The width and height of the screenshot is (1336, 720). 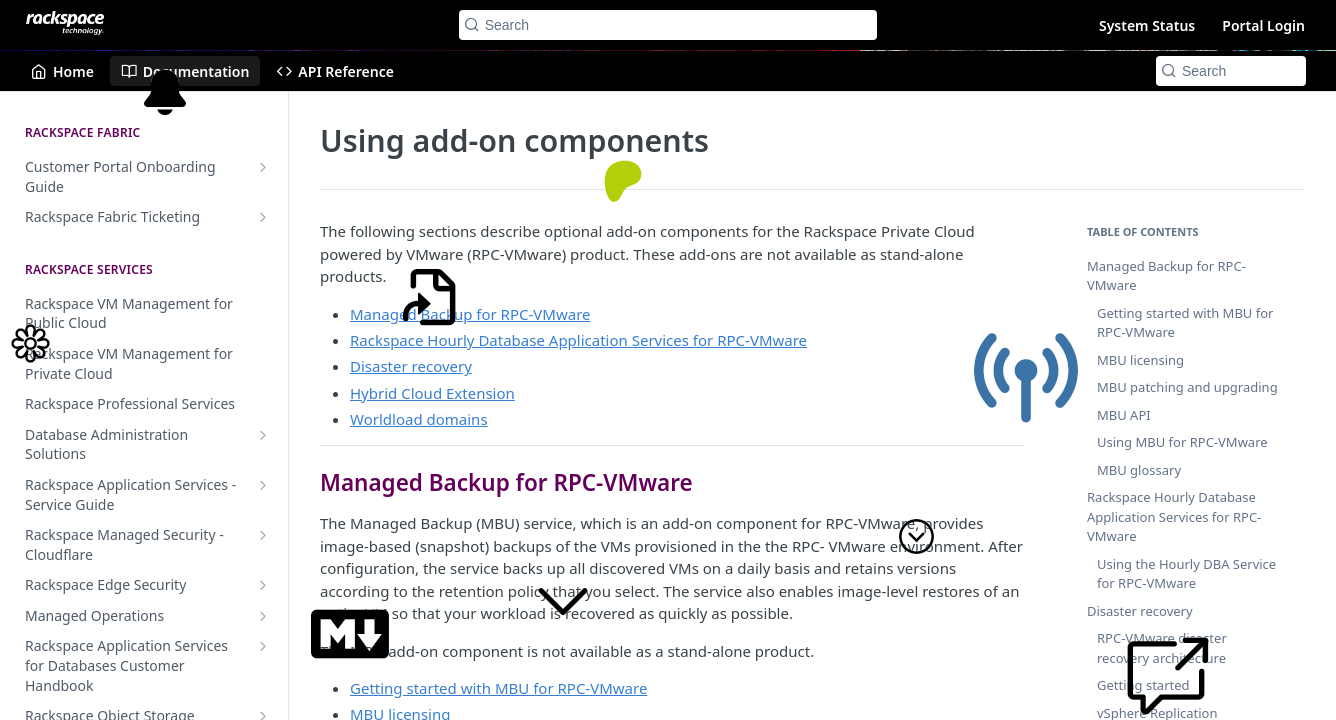 What do you see at coordinates (30, 343) in the screenshot?
I see `access garden or plant care features` at bounding box center [30, 343].